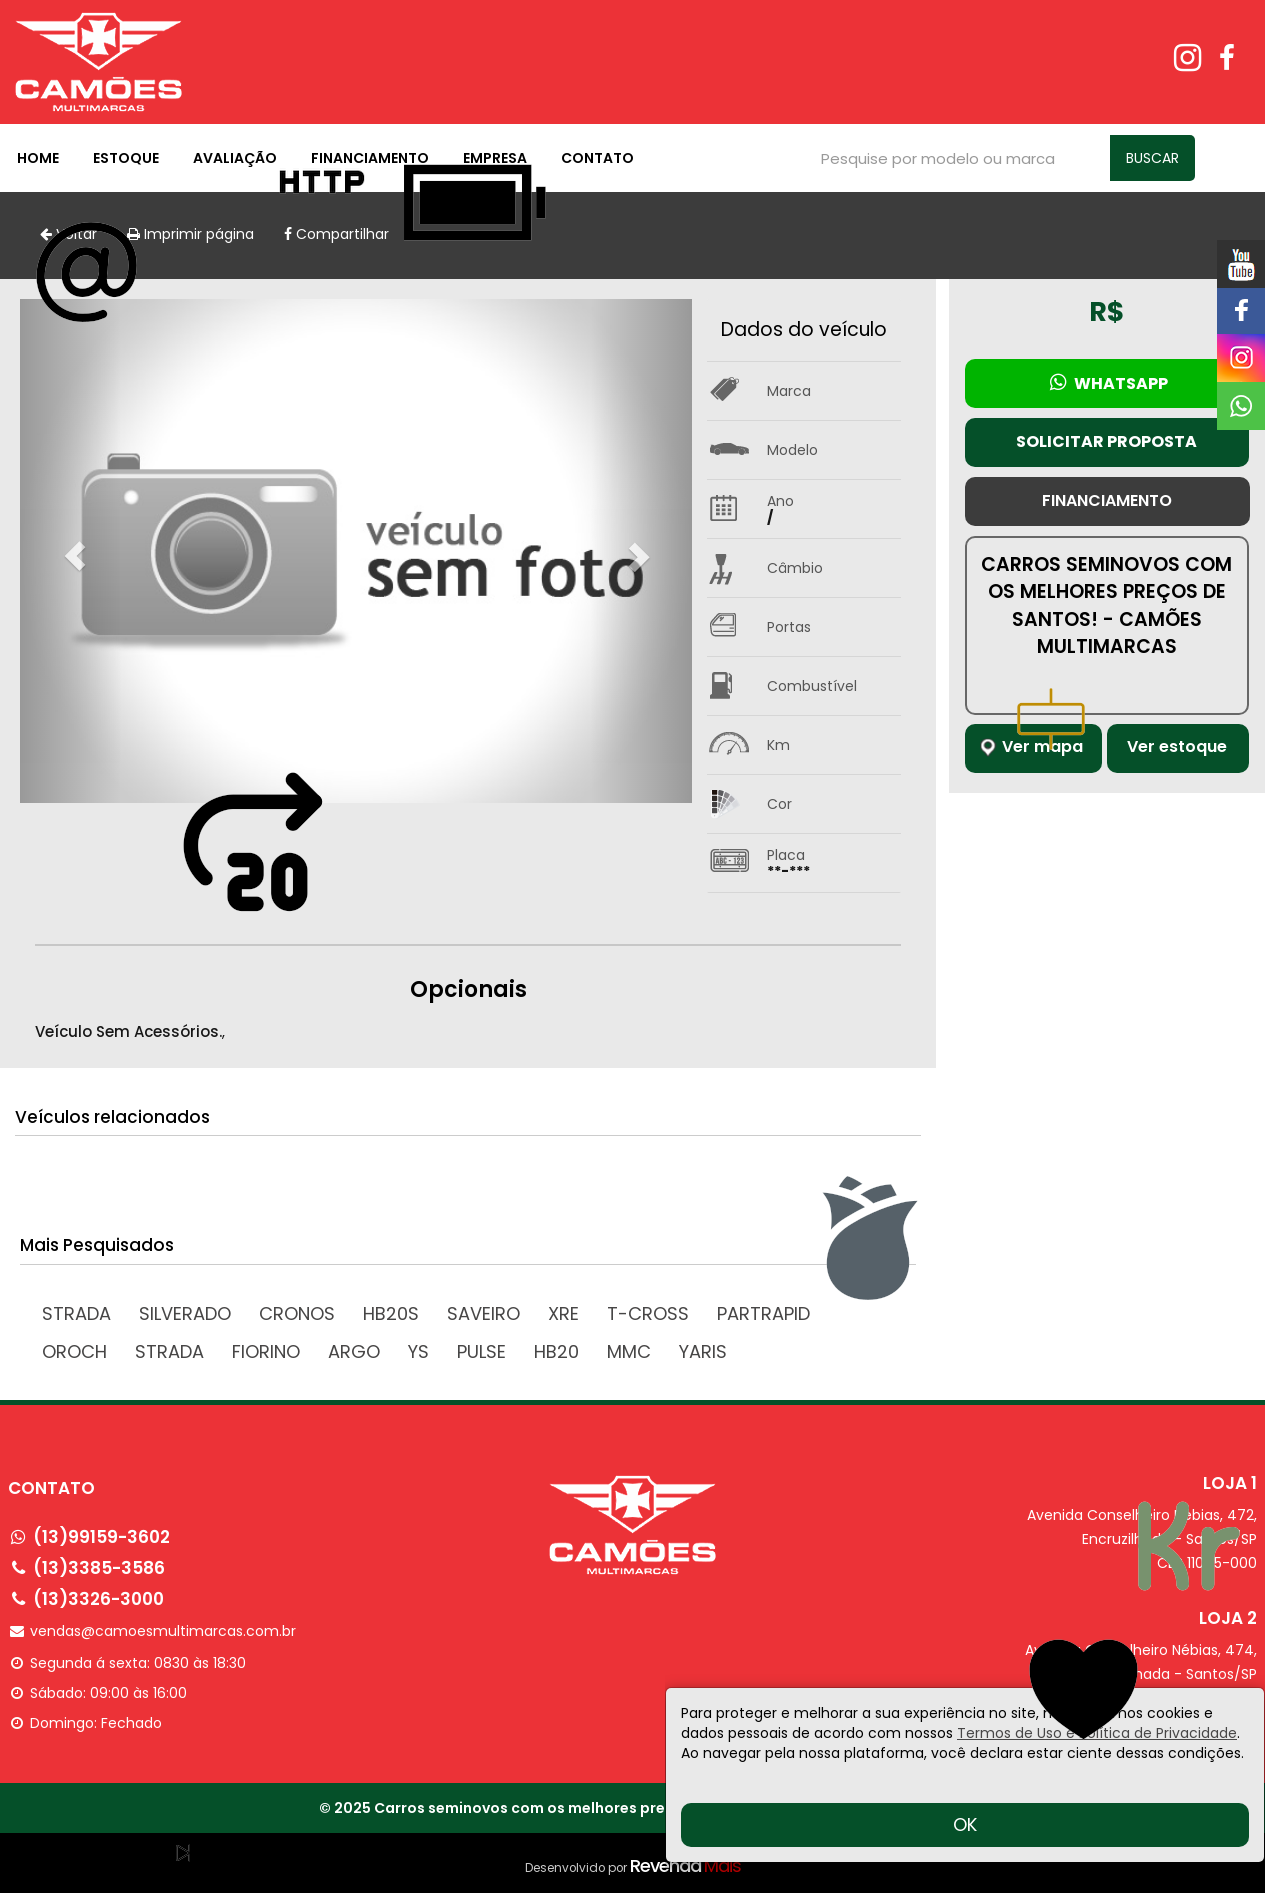 This screenshot has height=1893, width=1265. What do you see at coordinates (868, 1238) in the screenshot?
I see `access floral or garden-related features` at bounding box center [868, 1238].